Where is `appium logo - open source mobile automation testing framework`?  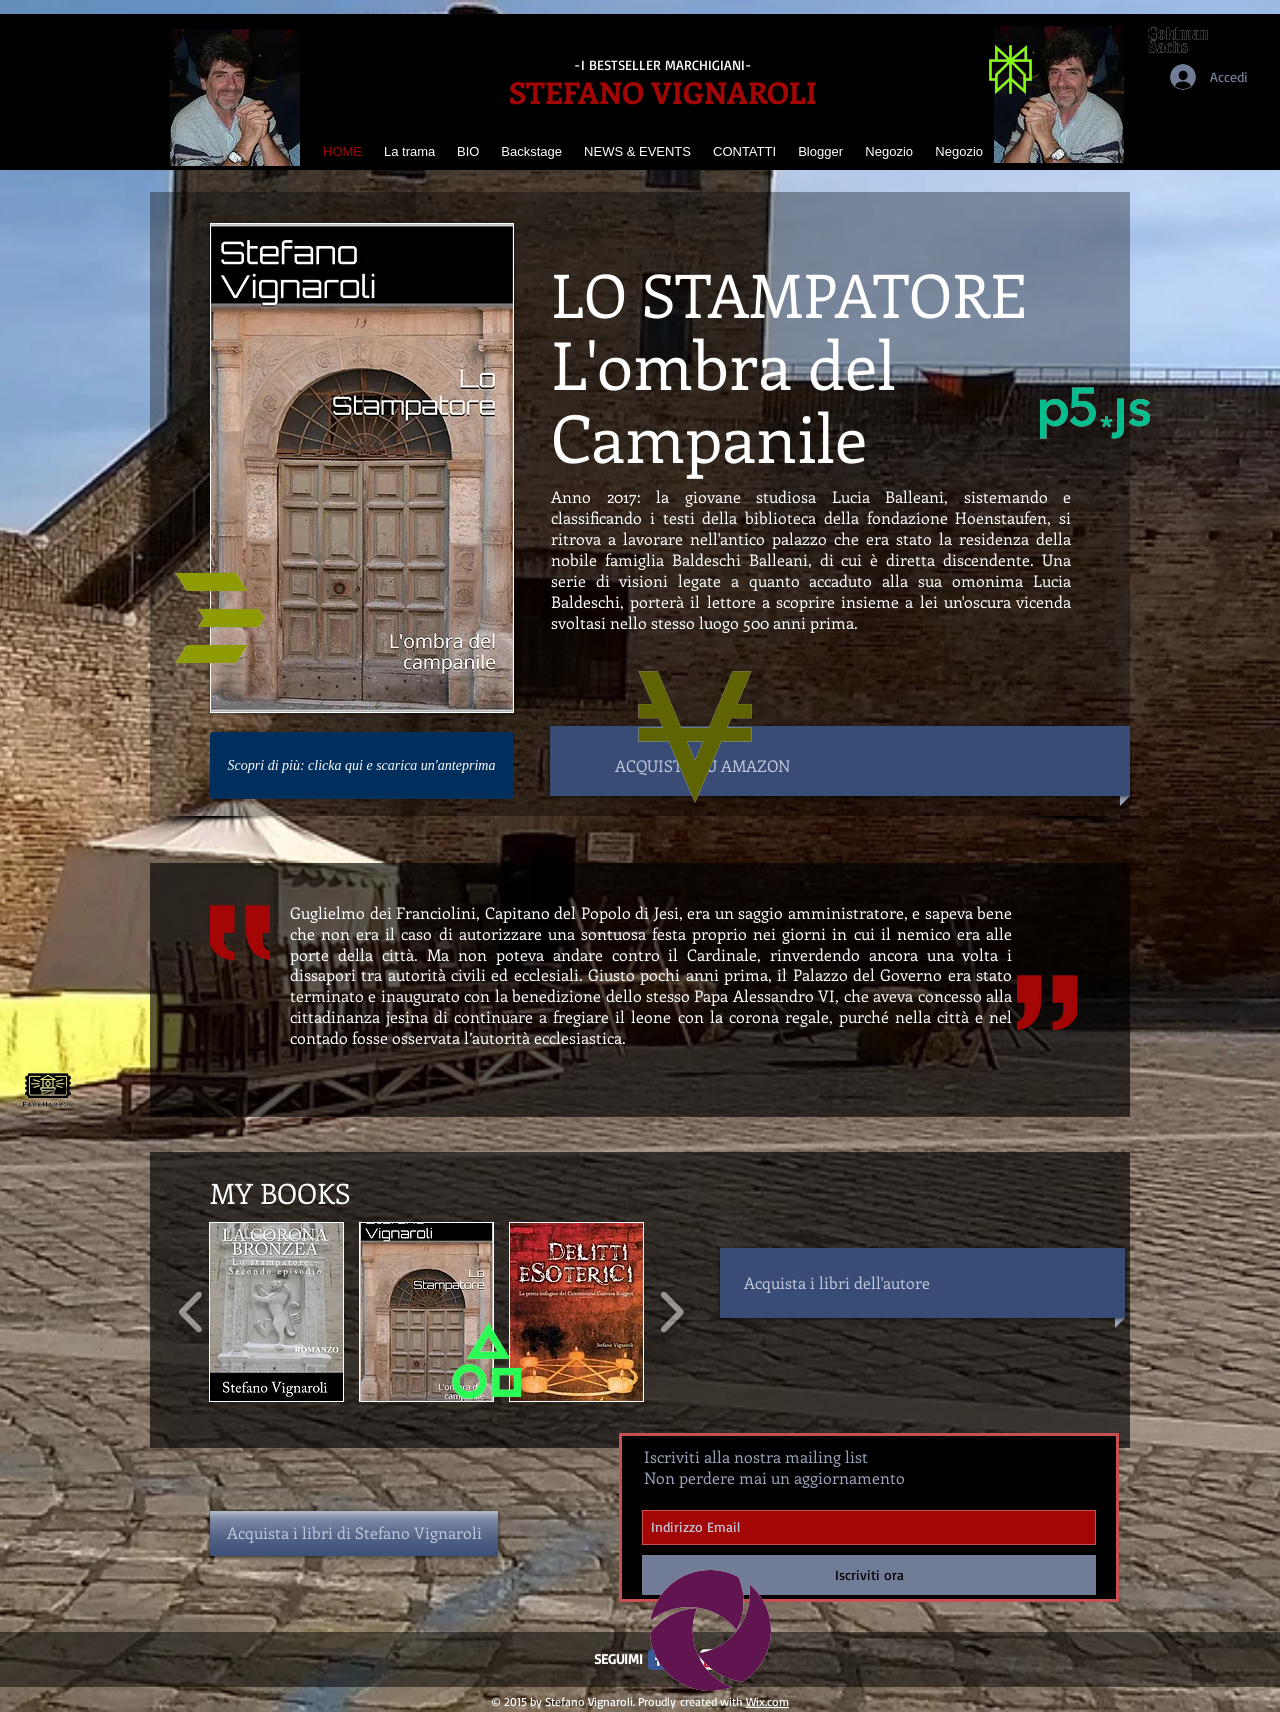
appium logo - open source mobile automation testing framework is located at coordinates (710, 1630).